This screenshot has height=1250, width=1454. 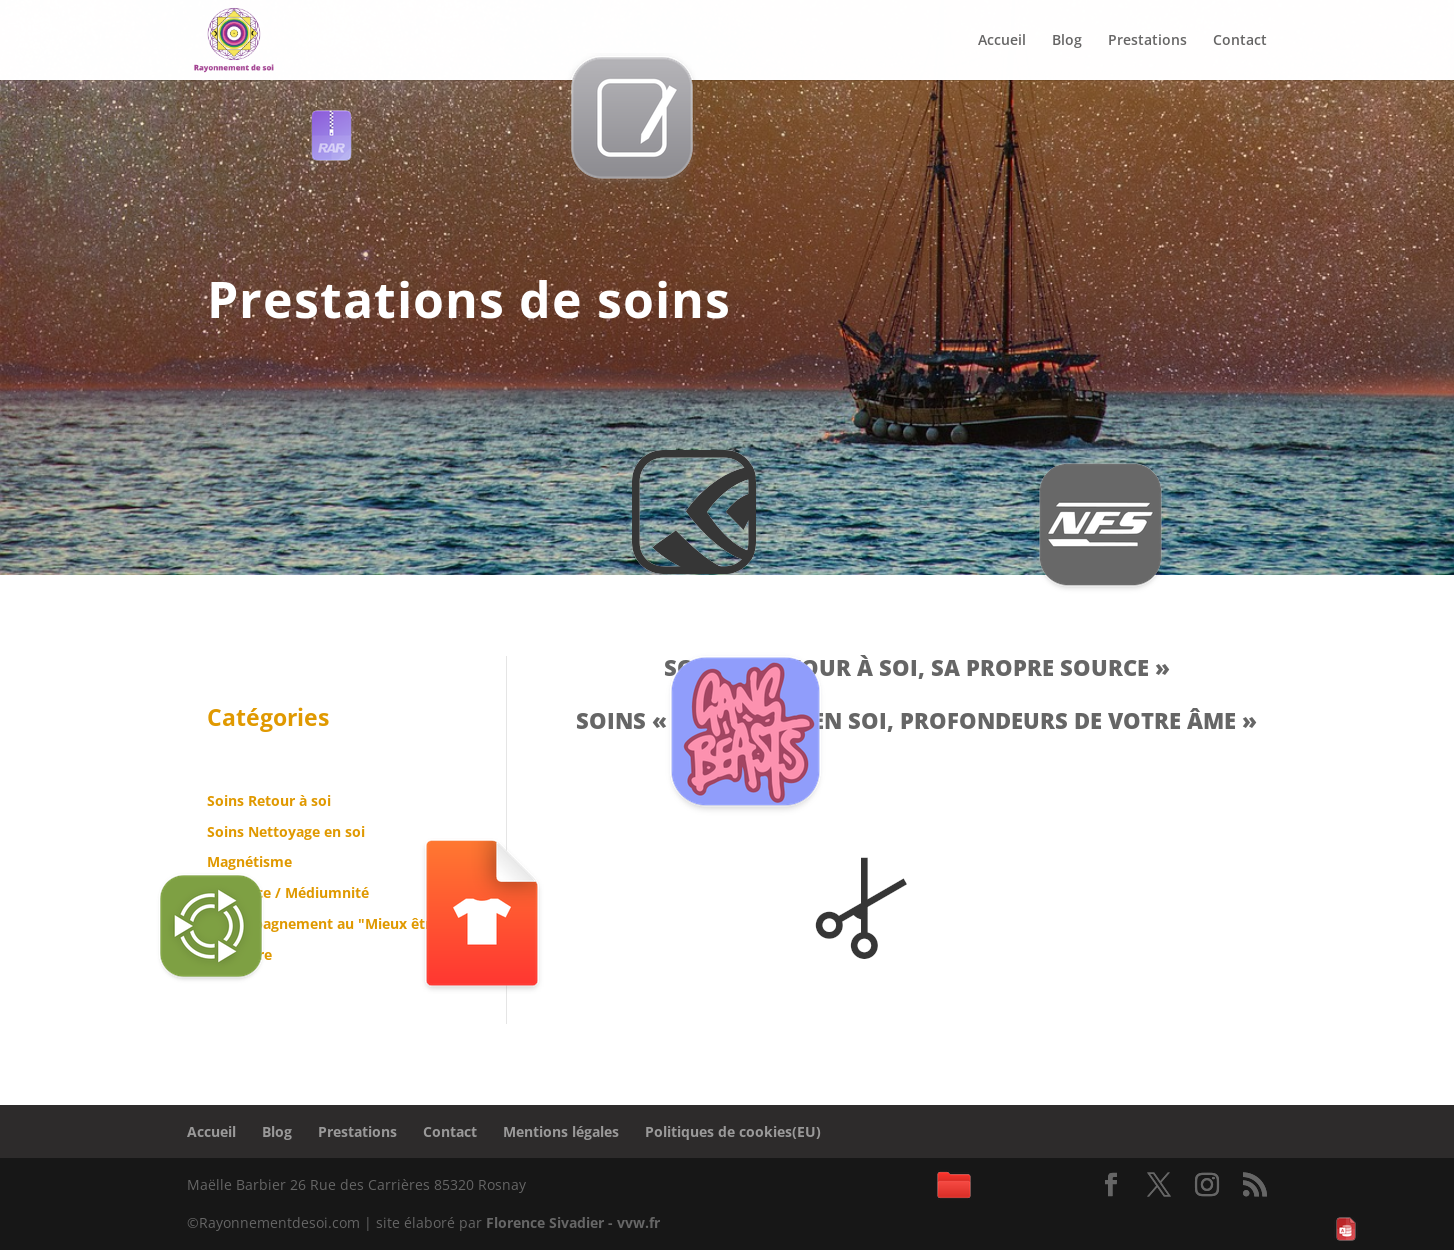 What do you see at coordinates (1100, 524) in the screenshot?
I see `launch need for speed underground 2 game` at bounding box center [1100, 524].